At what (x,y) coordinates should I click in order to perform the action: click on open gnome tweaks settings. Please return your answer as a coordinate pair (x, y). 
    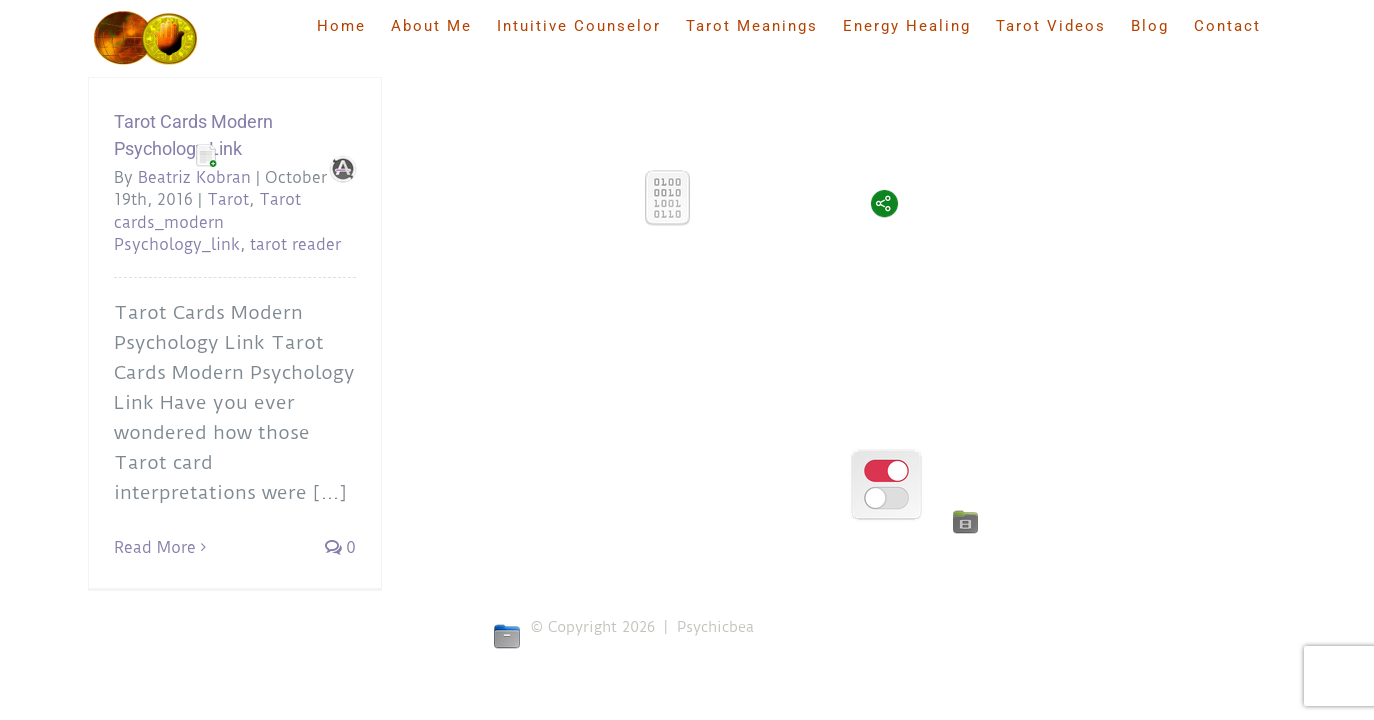
    Looking at the image, I should click on (886, 484).